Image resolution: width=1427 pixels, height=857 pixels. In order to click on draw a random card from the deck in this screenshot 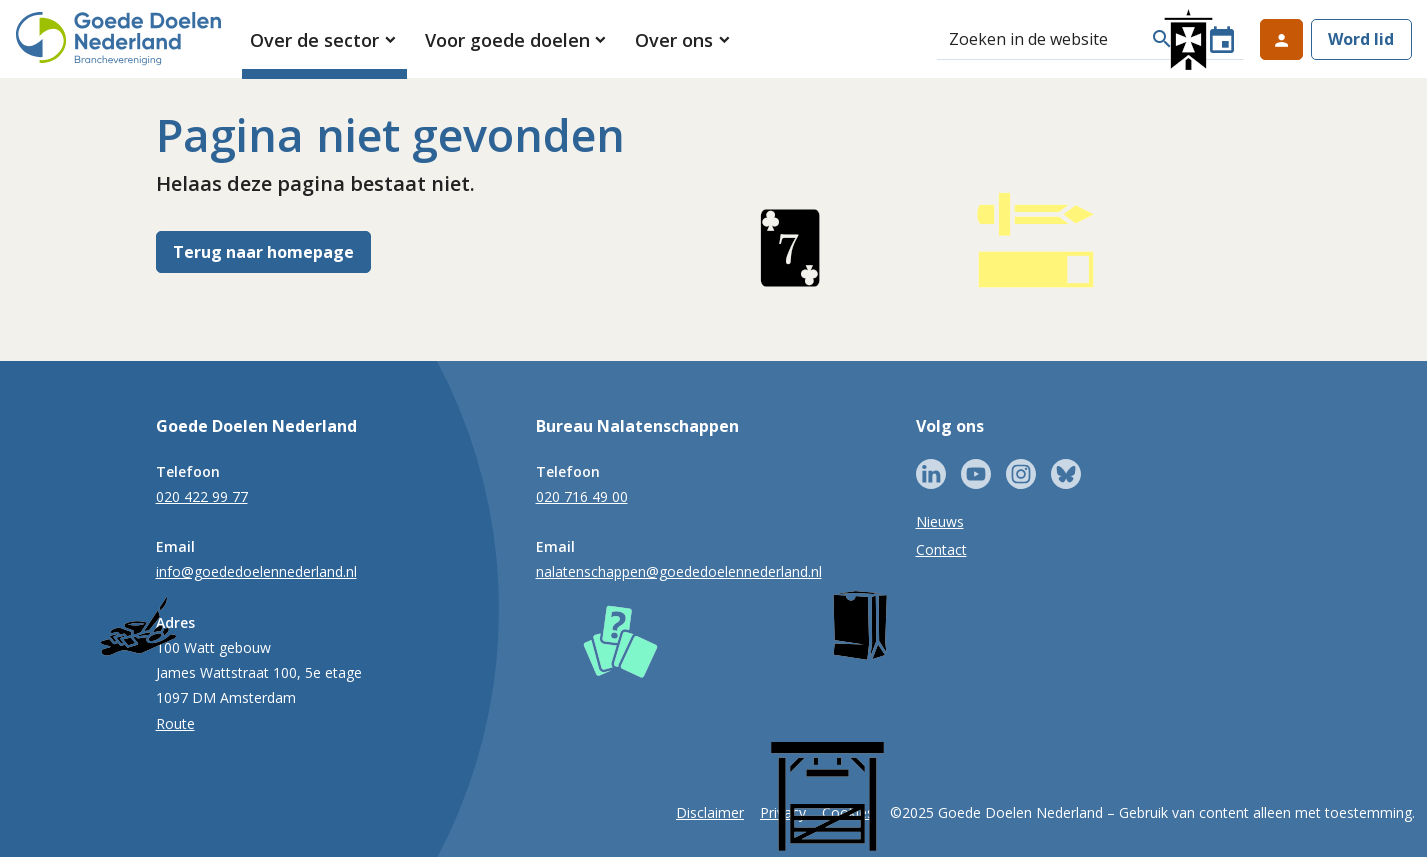, I will do `click(620, 641)`.